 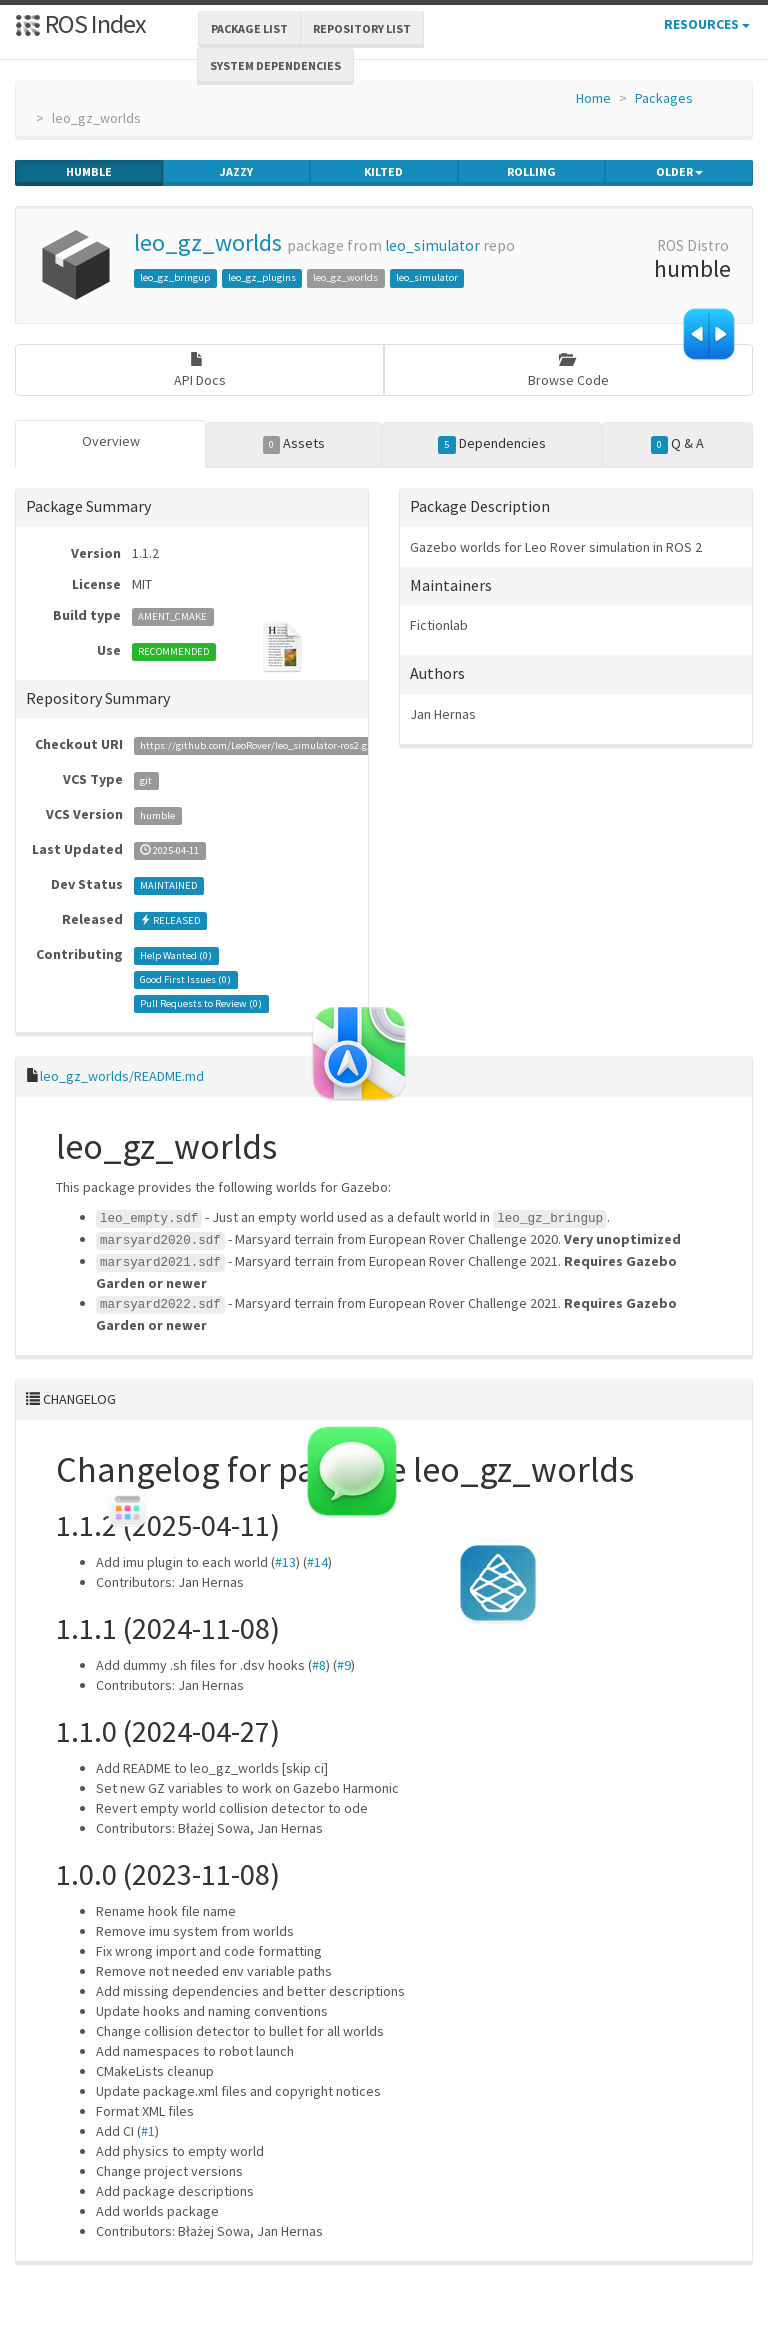 I want to click on xfce panel separator settings, so click(x=709, y=334).